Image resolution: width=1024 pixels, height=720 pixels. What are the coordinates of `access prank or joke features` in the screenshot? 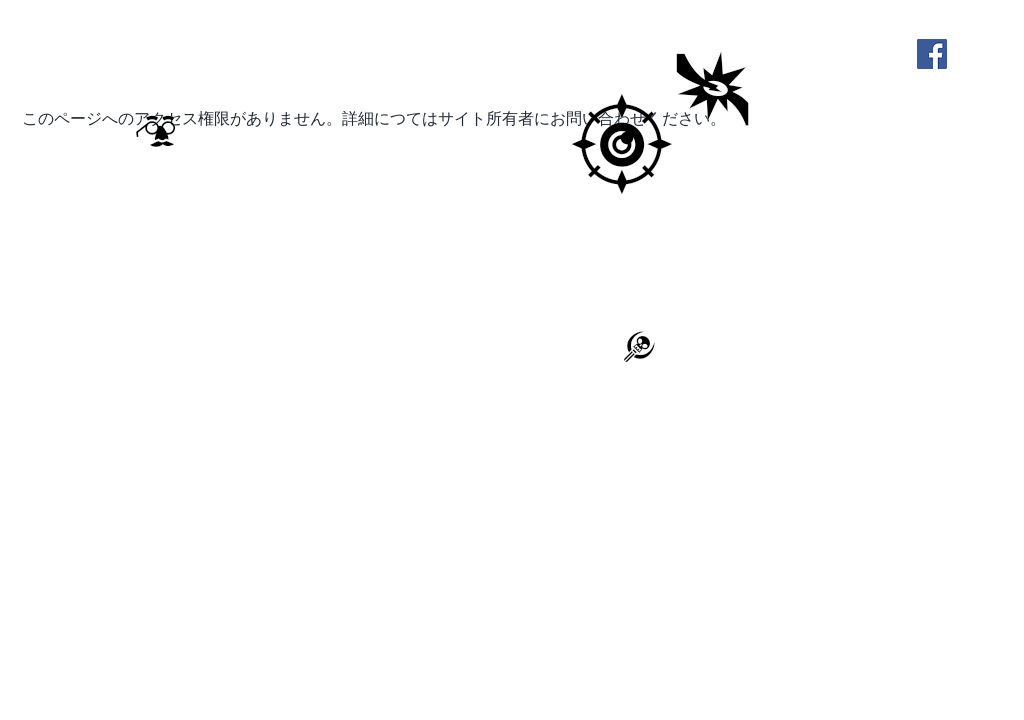 It's located at (155, 130).